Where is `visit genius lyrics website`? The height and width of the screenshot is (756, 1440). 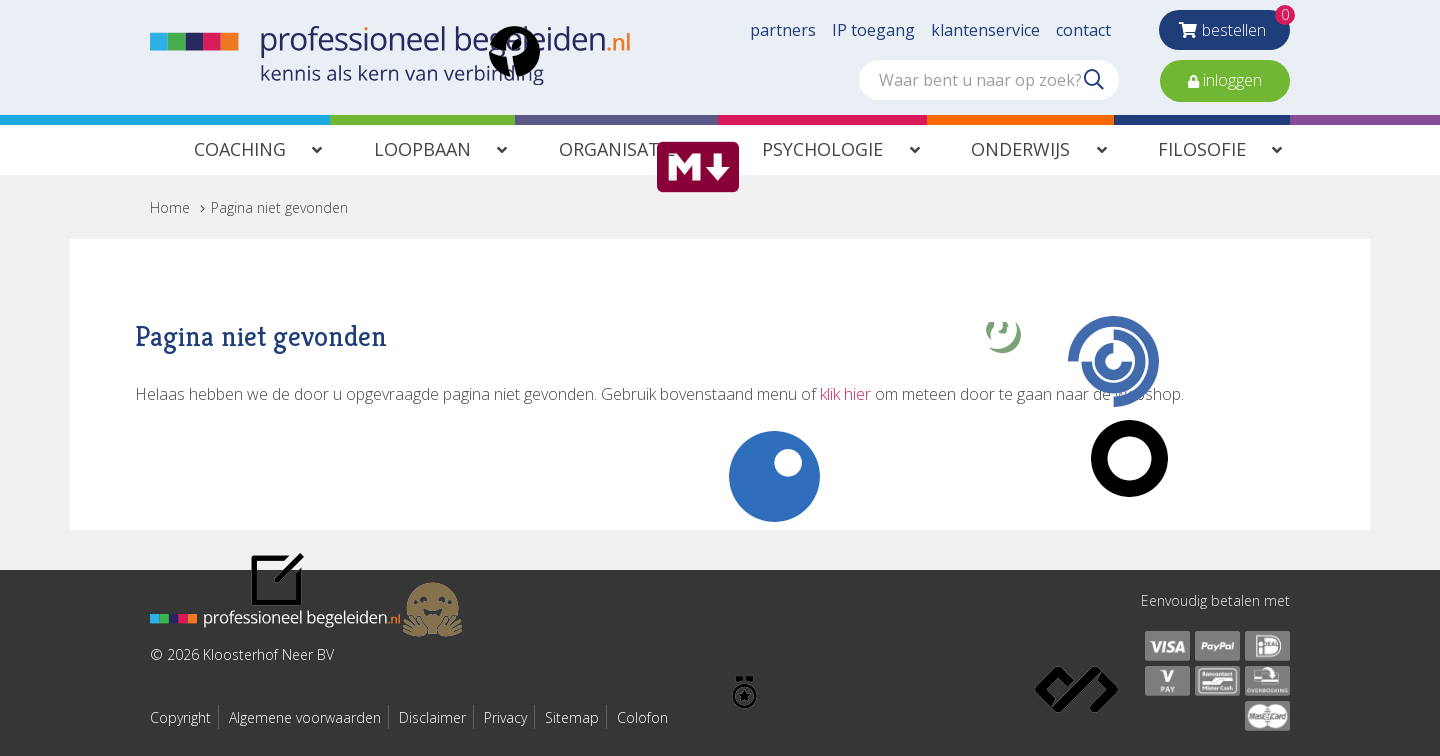 visit genius lyrics website is located at coordinates (1003, 337).